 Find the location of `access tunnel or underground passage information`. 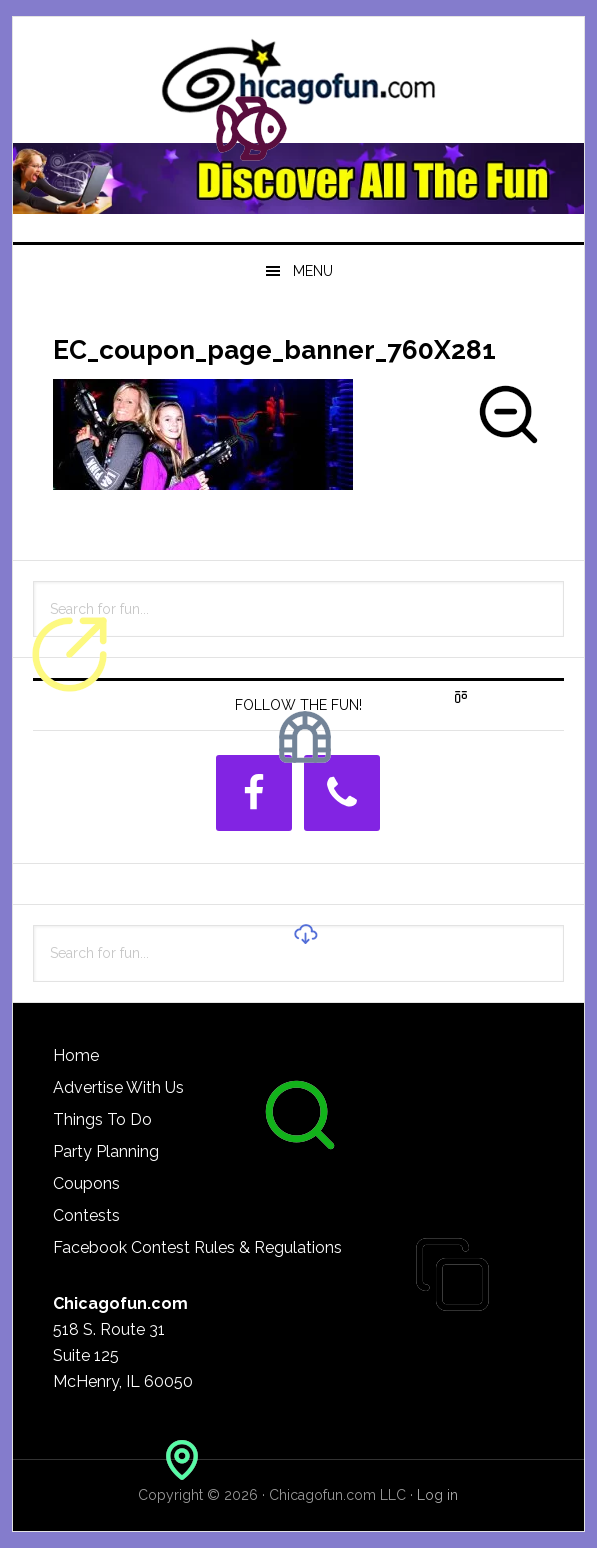

access tunnel or underground passage information is located at coordinates (305, 737).